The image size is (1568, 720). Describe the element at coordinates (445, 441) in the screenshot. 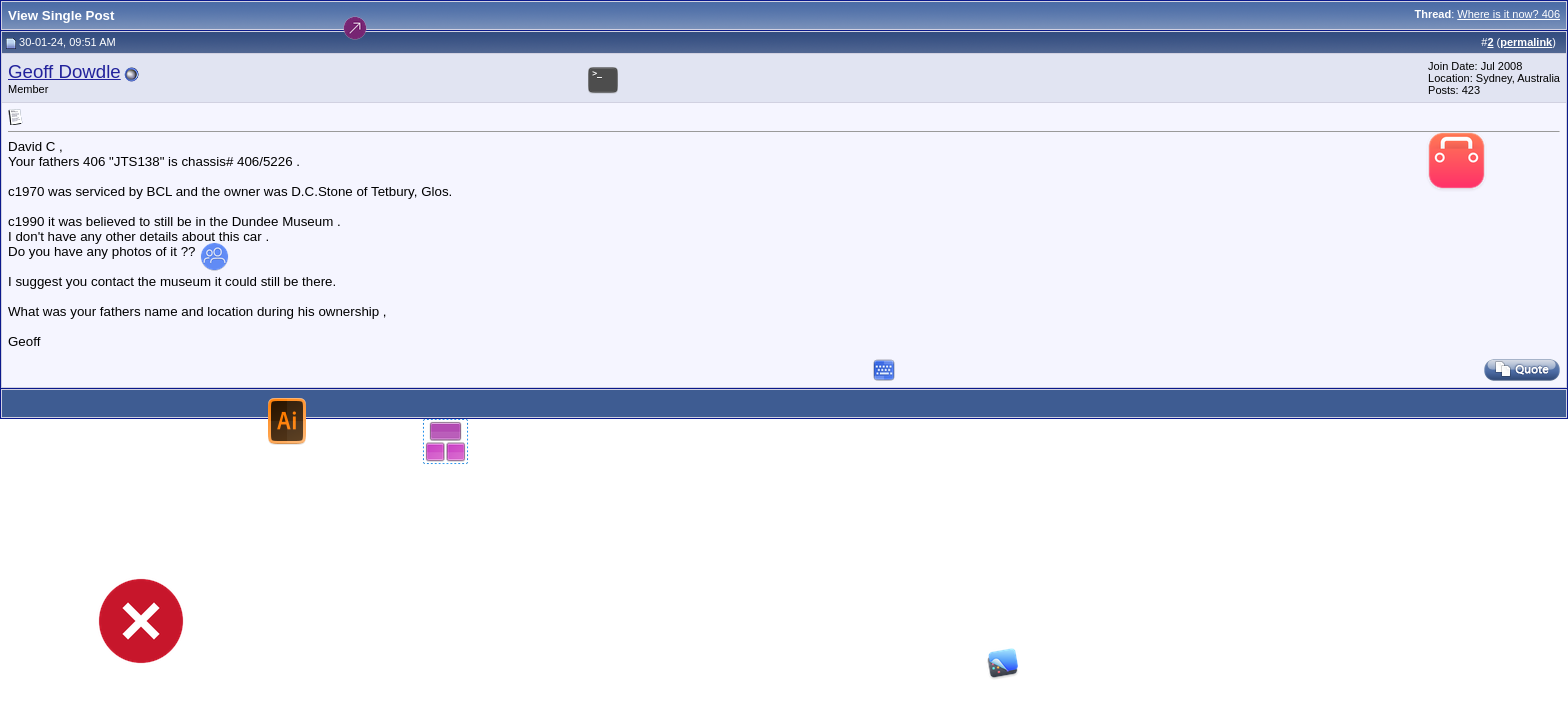

I see `select all items in the current view` at that location.